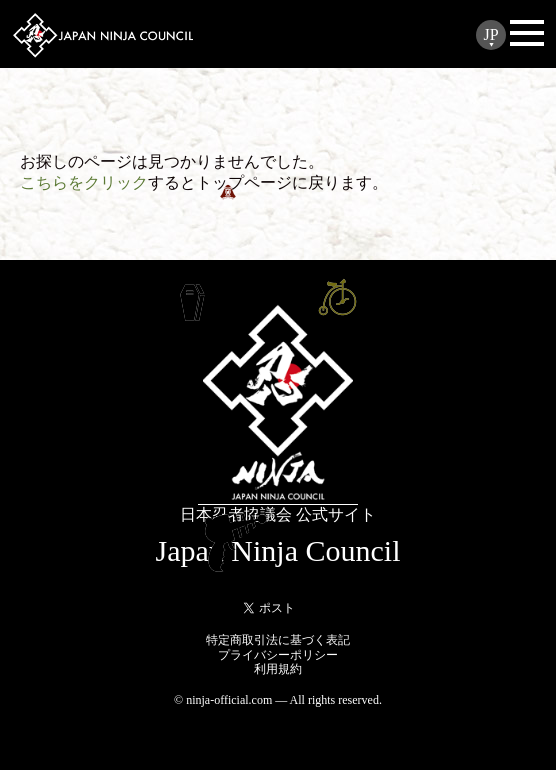 The width and height of the screenshot is (556, 770). What do you see at coordinates (337, 296) in the screenshot?
I see `vintage or classic cycling mode` at bounding box center [337, 296].